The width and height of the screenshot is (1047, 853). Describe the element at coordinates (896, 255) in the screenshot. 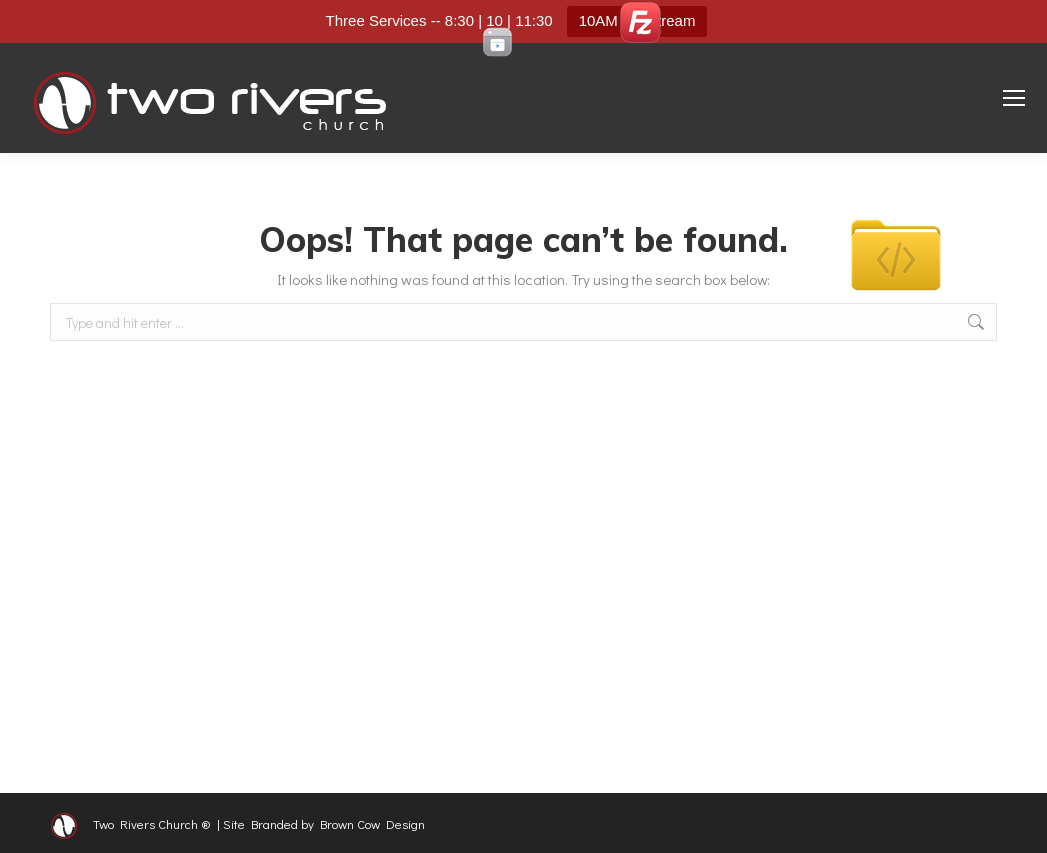

I see `open your code projects folder` at that location.